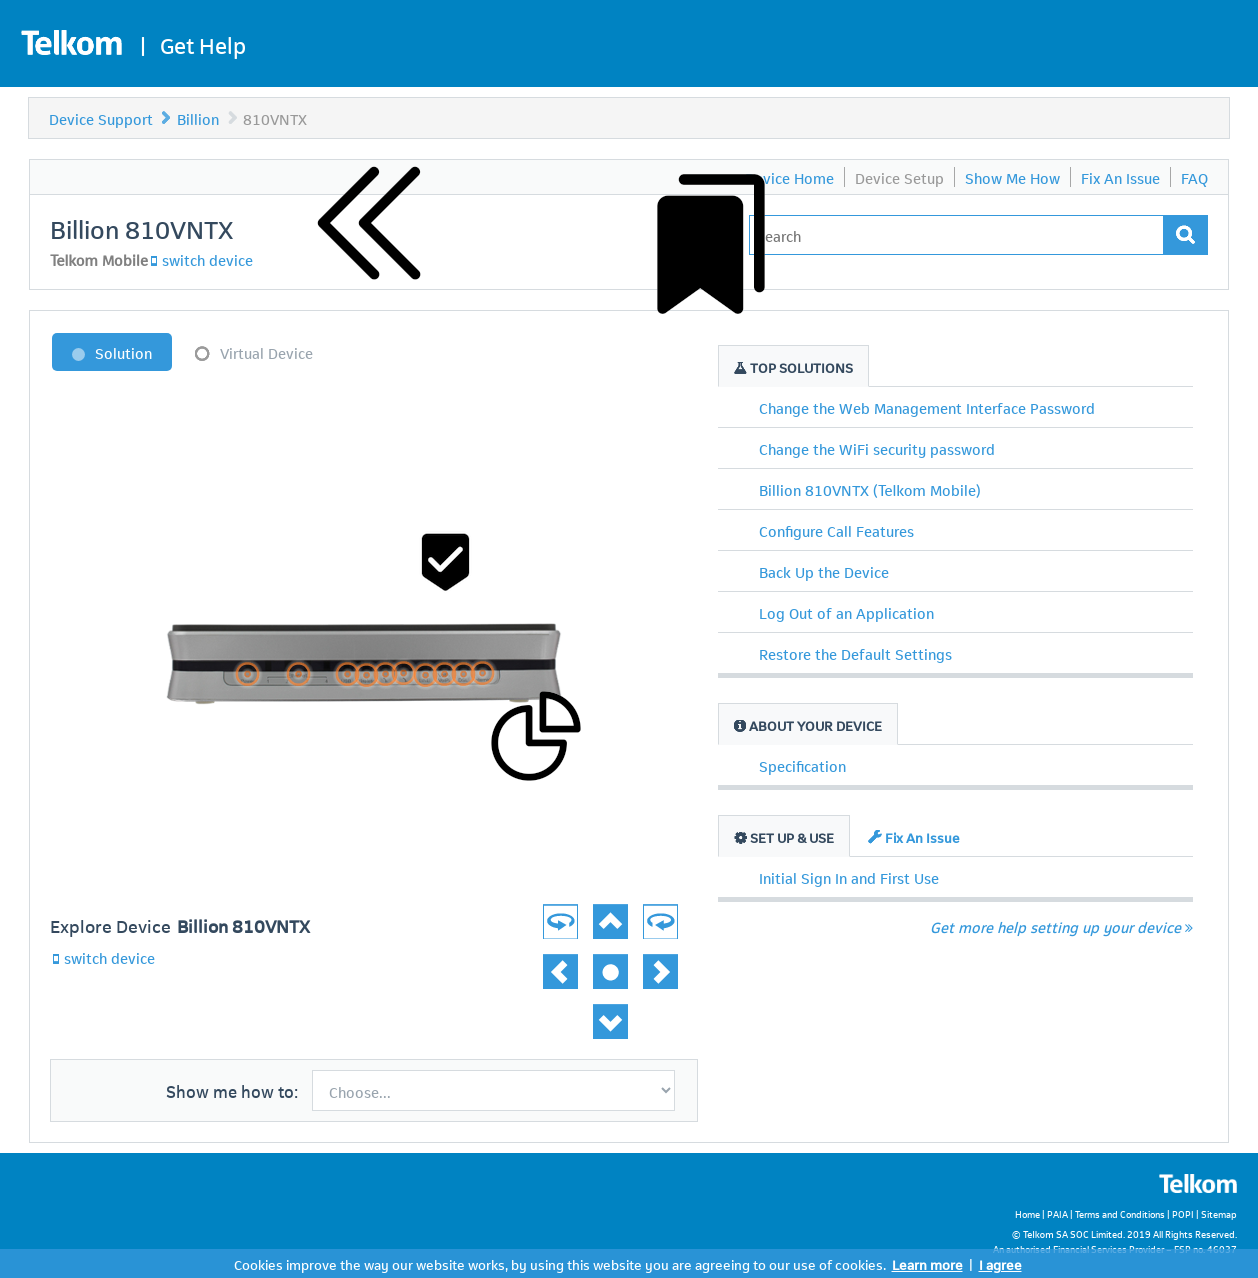 Image resolution: width=1258 pixels, height=1278 pixels. I want to click on go back to the beginning, so click(369, 223).